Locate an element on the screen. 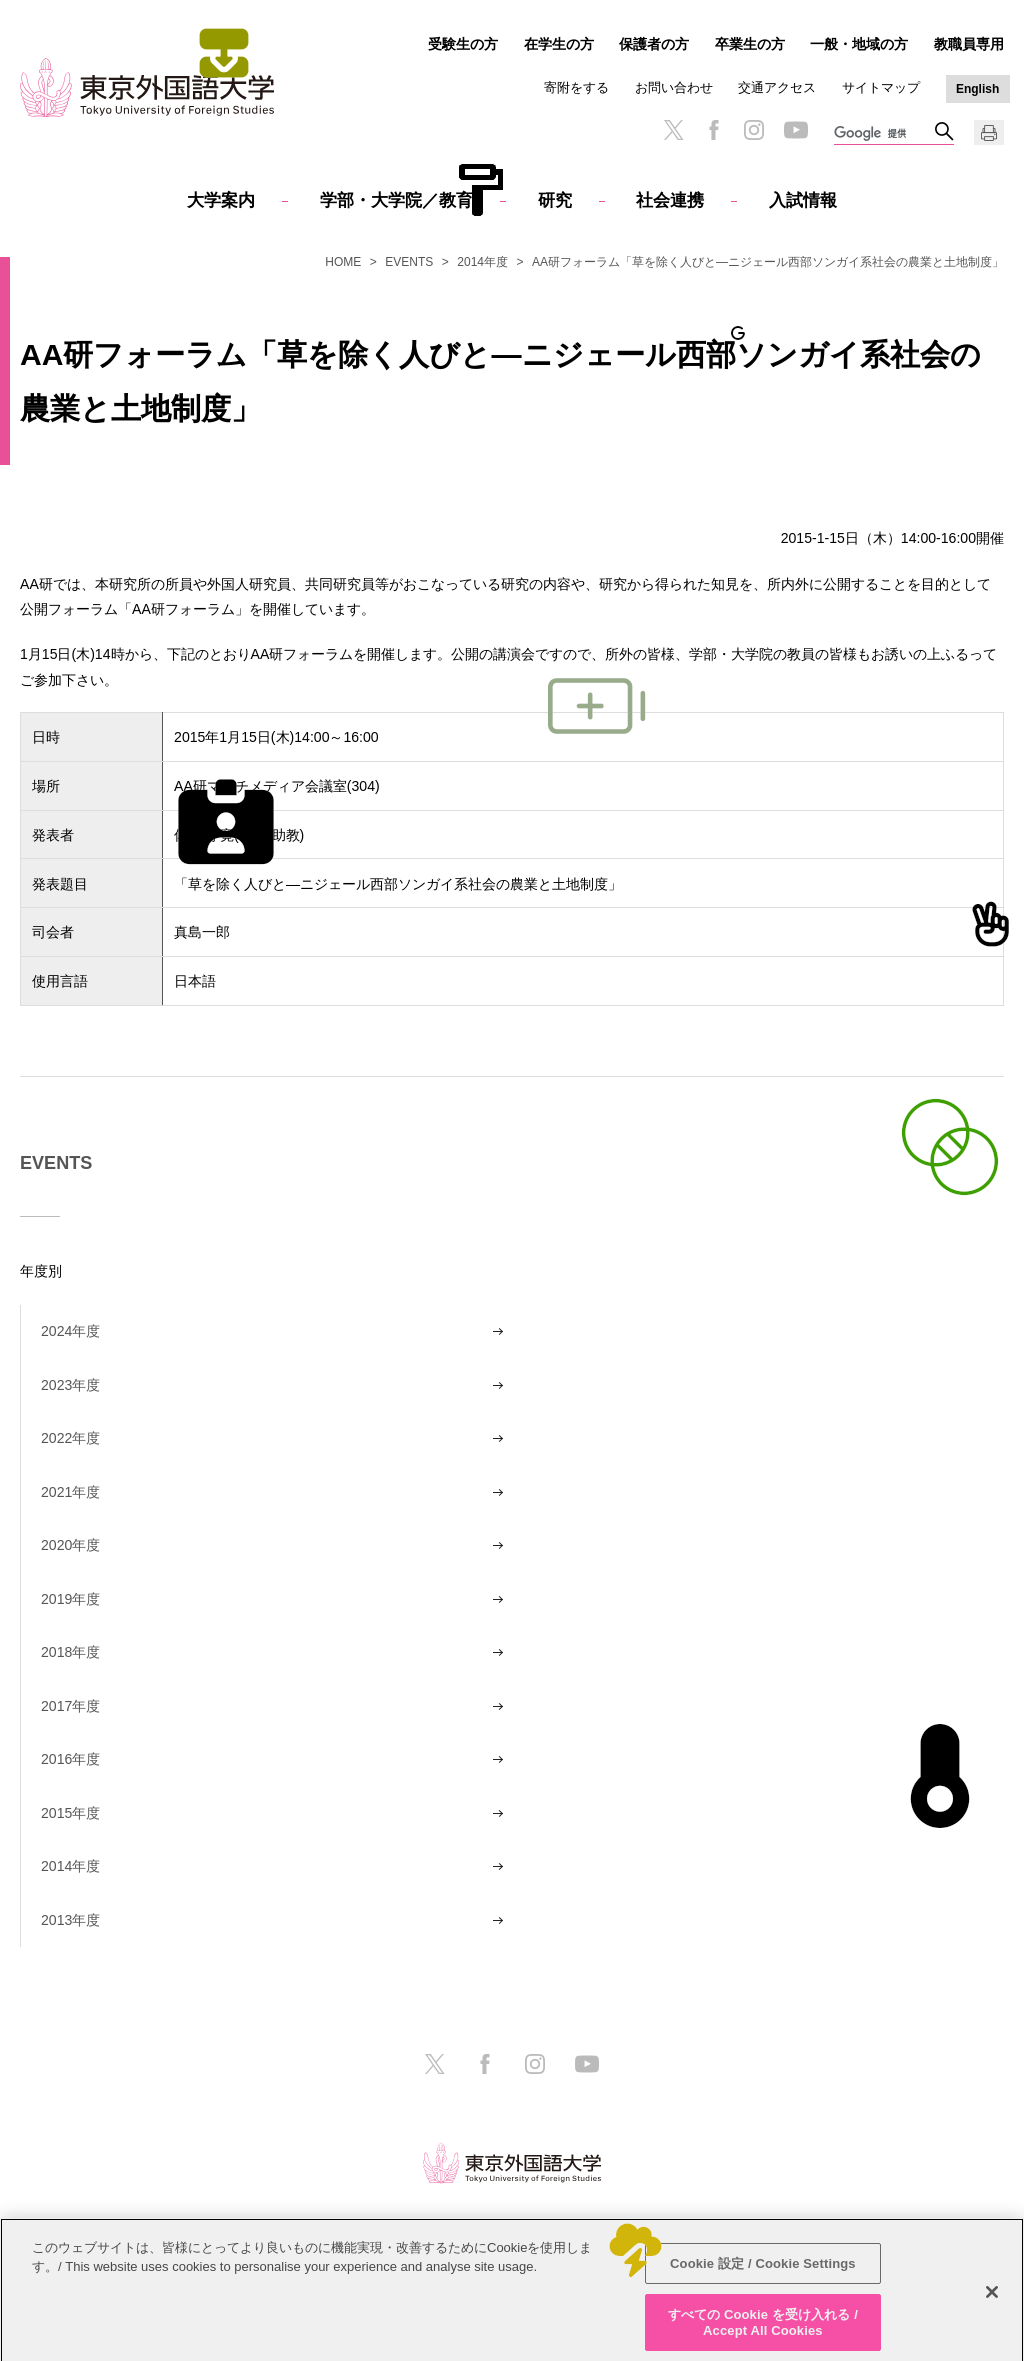 This screenshot has width=1024, height=2361. indicates items starting with the letter G is located at coordinates (738, 333).